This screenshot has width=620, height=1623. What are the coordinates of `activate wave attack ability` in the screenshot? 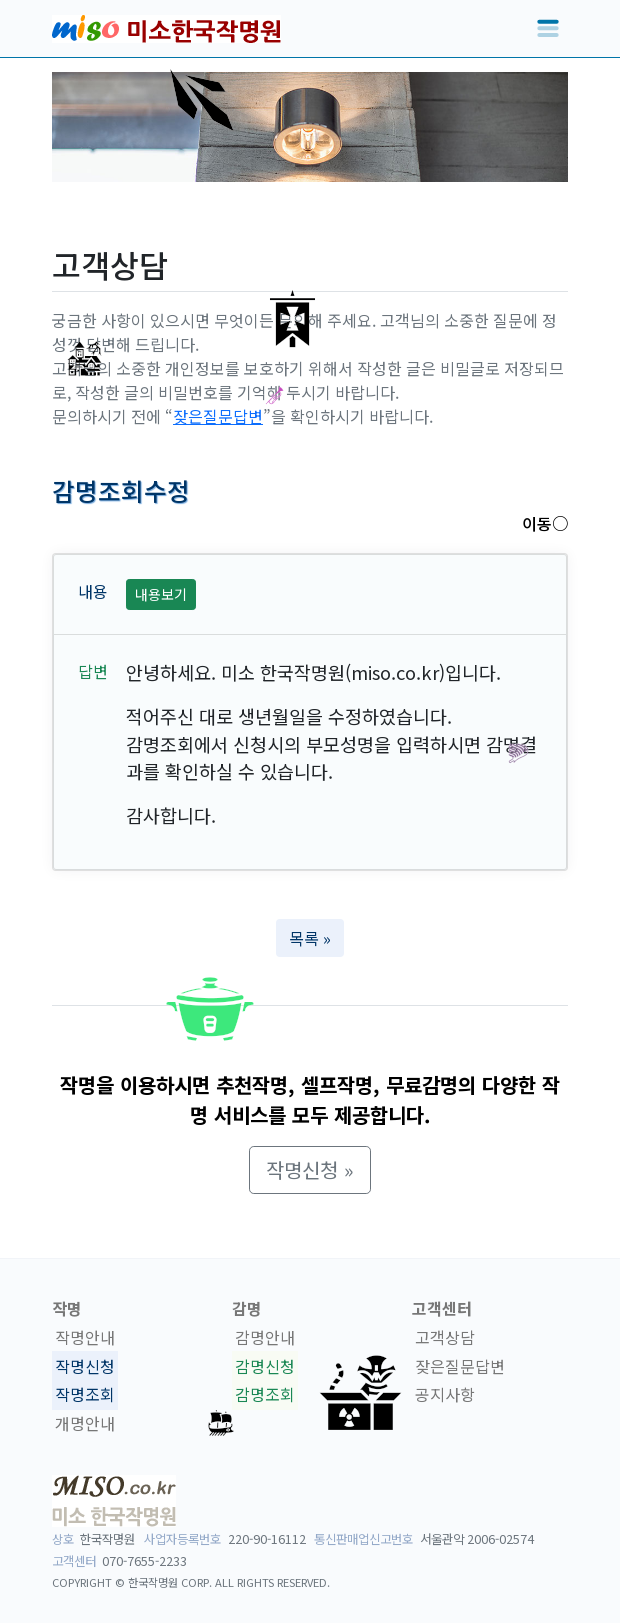 It's located at (518, 753).